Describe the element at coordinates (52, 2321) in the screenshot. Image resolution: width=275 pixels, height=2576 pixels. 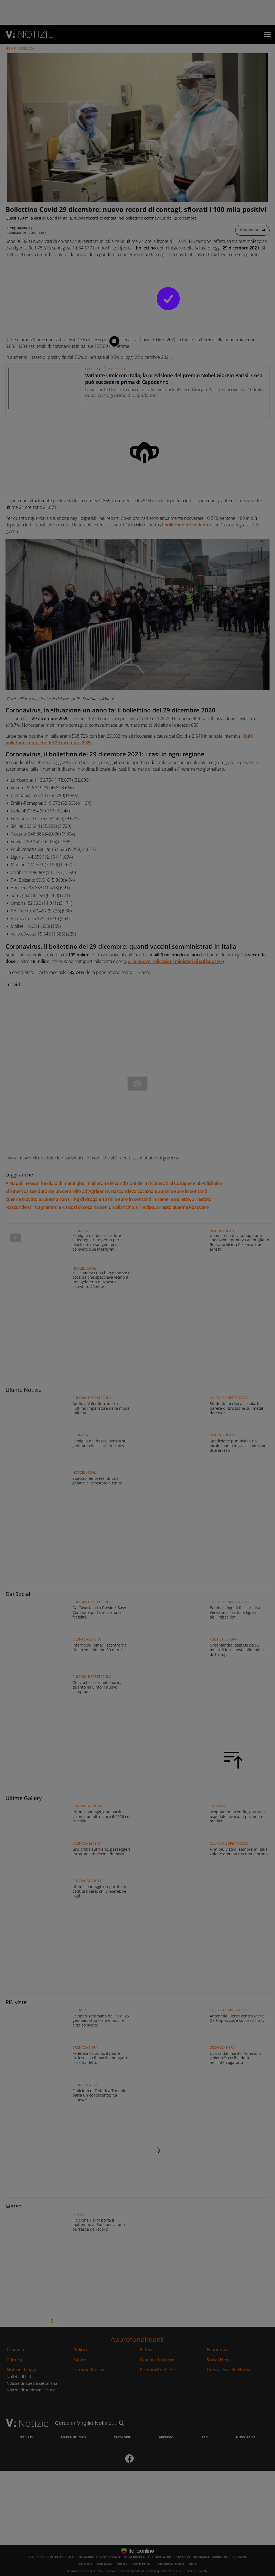
I see `set timer or countdown for 5 minutes` at that location.